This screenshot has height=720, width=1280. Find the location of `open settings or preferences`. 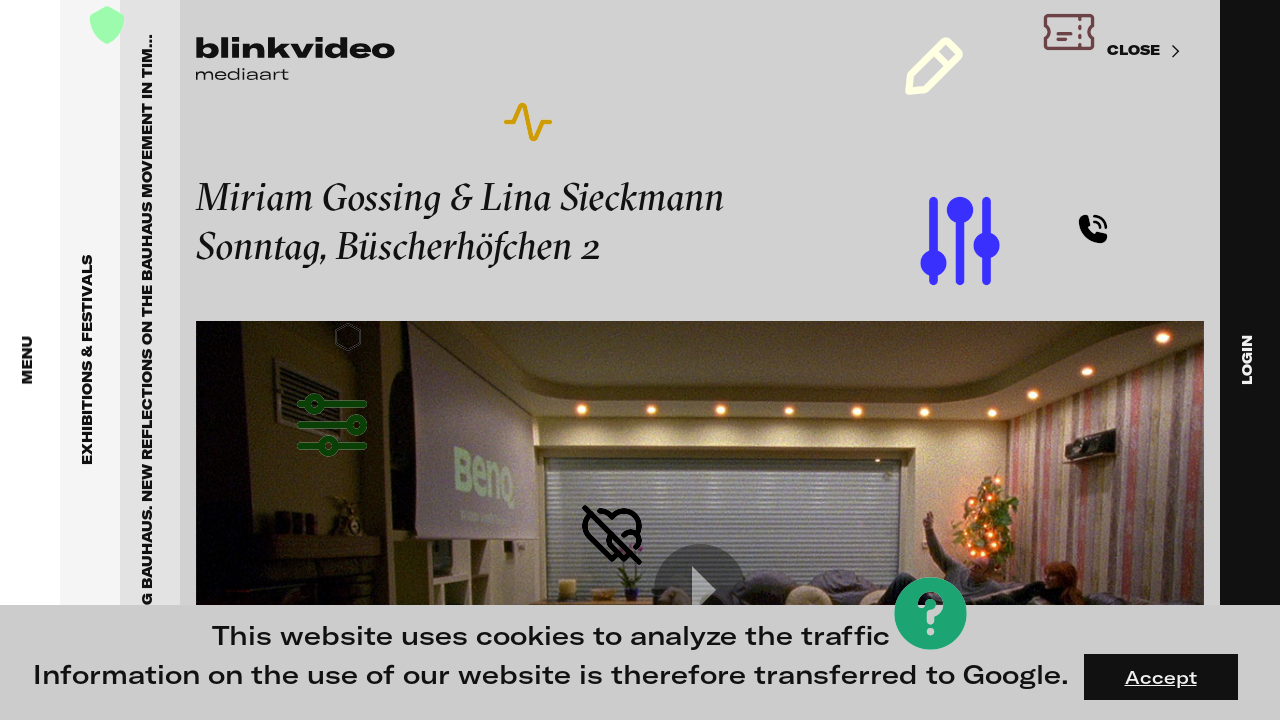

open settings or preferences is located at coordinates (960, 241).